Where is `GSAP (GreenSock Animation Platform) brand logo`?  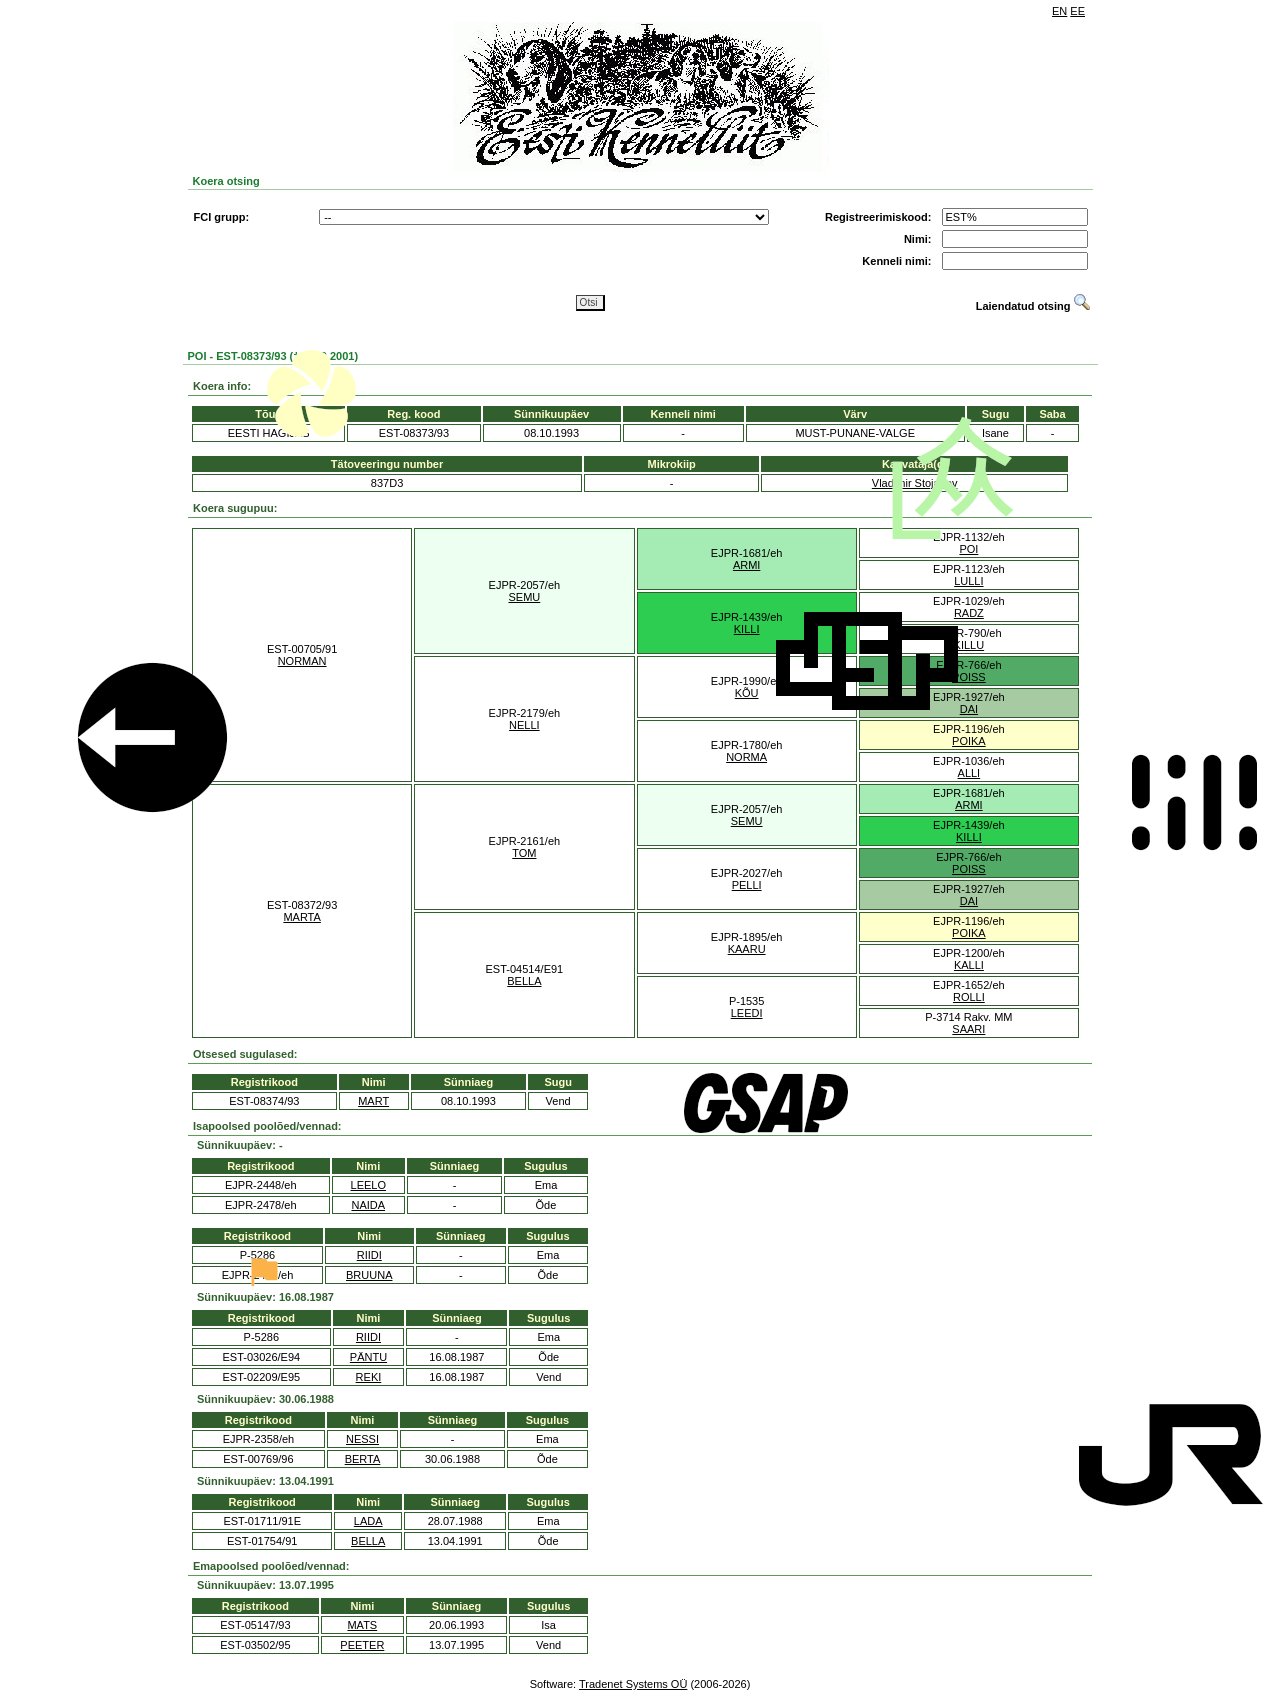
GSAP (GreenSock Animation Platform) brand logo is located at coordinates (766, 1103).